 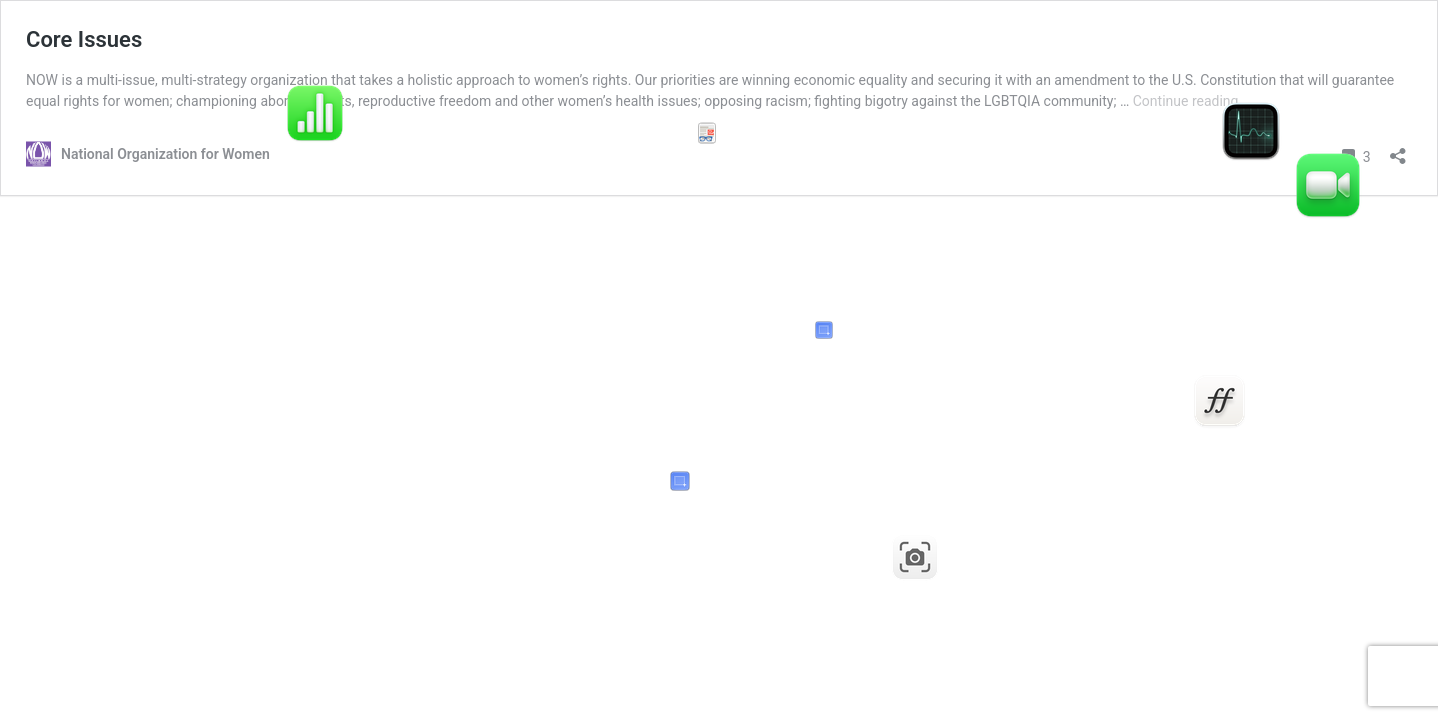 What do you see at coordinates (1328, 185) in the screenshot?
I see `open FaceTime to start a video call` at bounding box center [1328, 185].